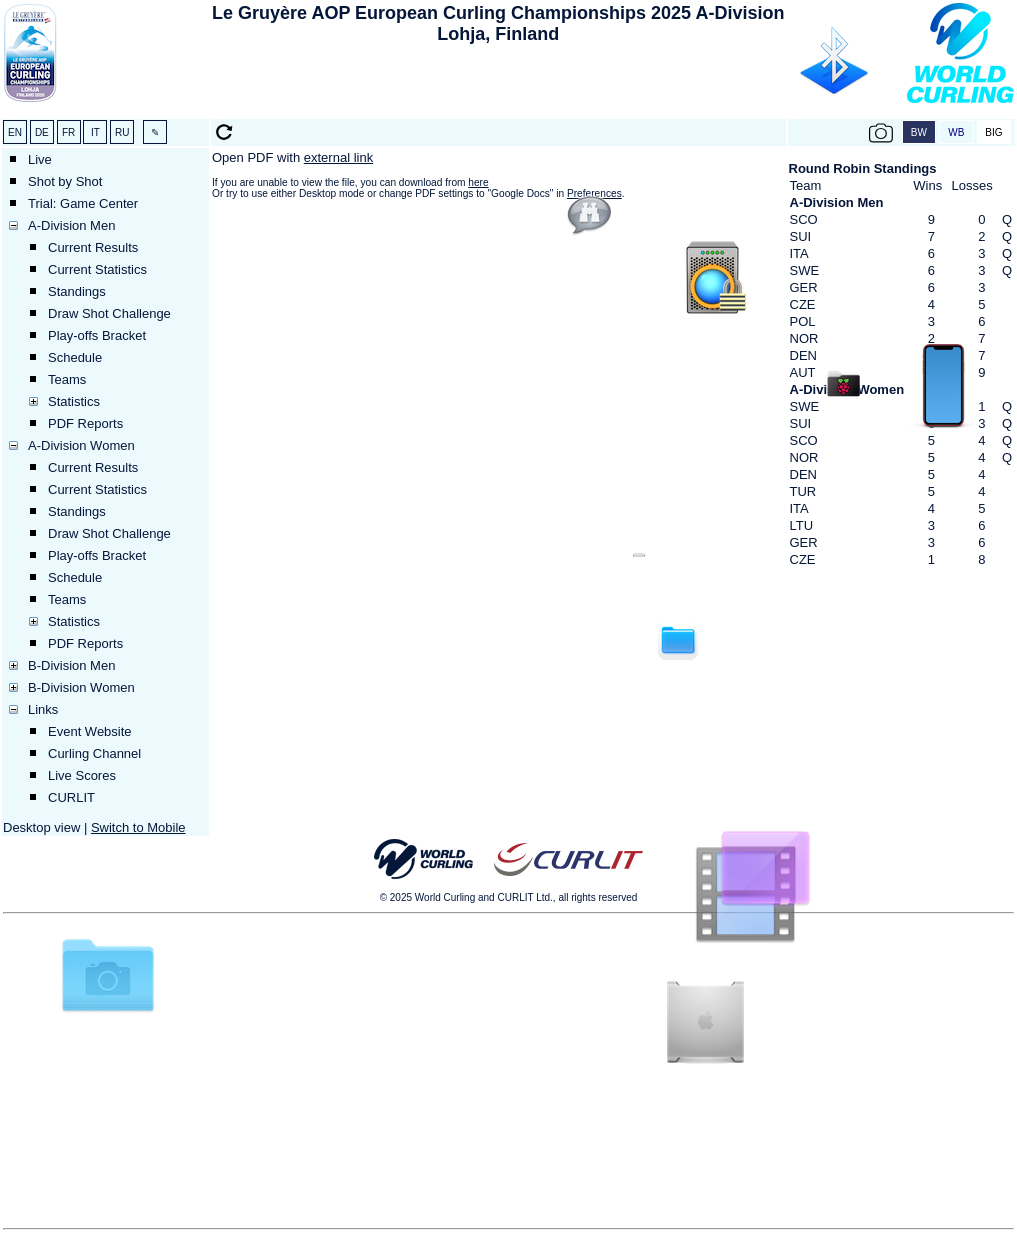 Image resolution: width=1017 pixels, height=1253 pixels. Describe the element at coordinates (752, 887) in the screenshot. I see `apply filters to video clips in iMovie` at that location.